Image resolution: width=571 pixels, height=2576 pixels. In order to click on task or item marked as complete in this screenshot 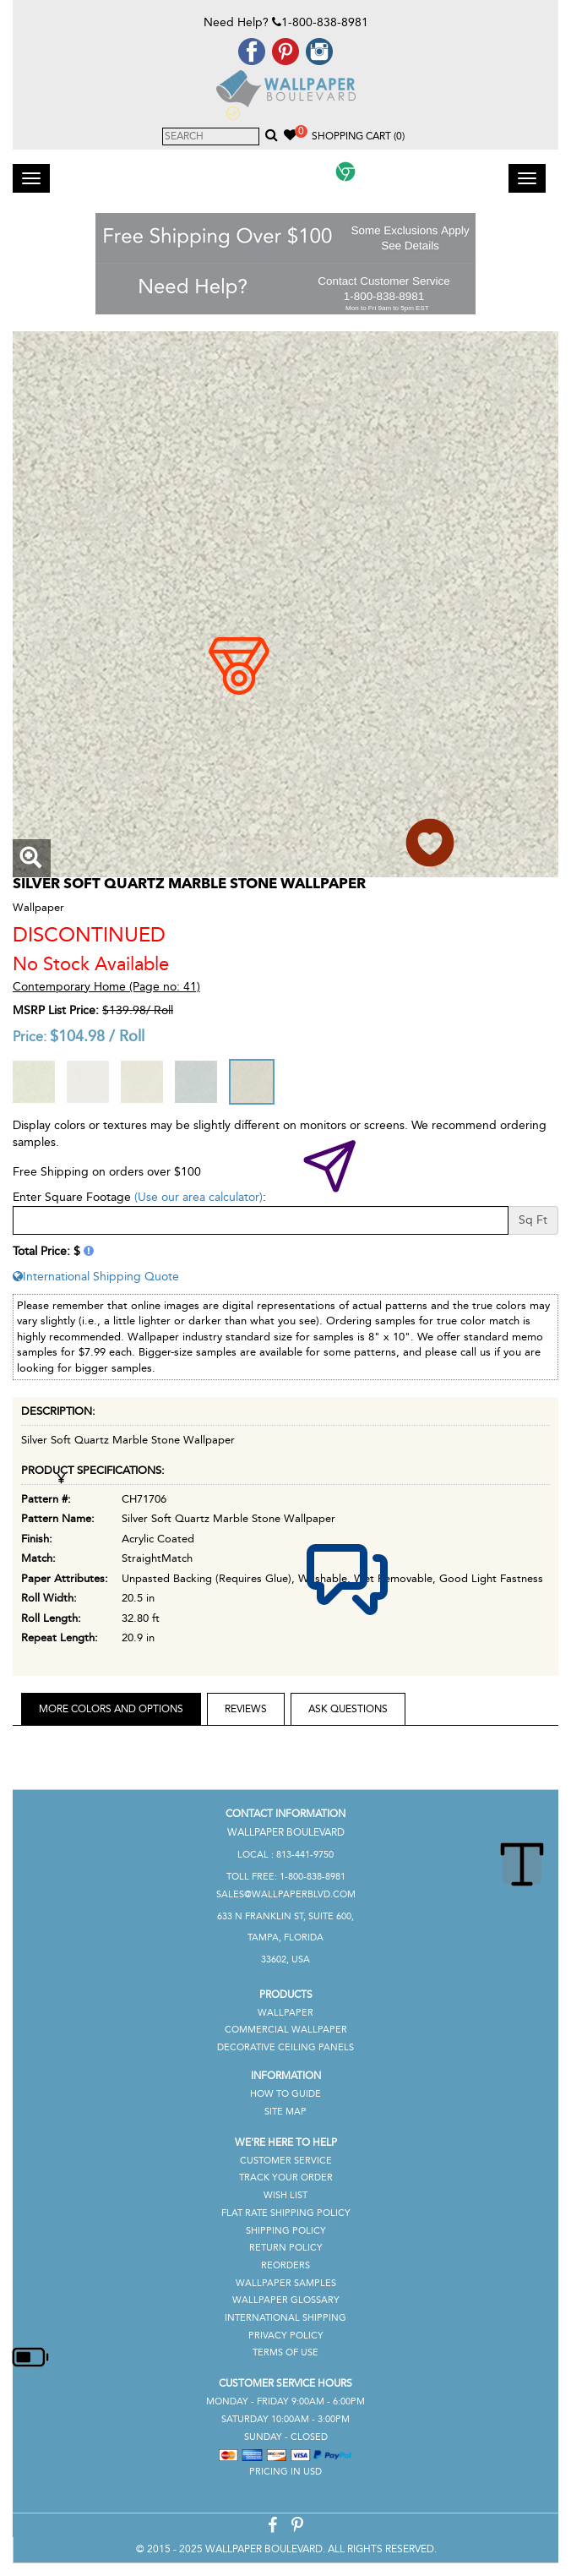, I will do `click(233, 113)`.